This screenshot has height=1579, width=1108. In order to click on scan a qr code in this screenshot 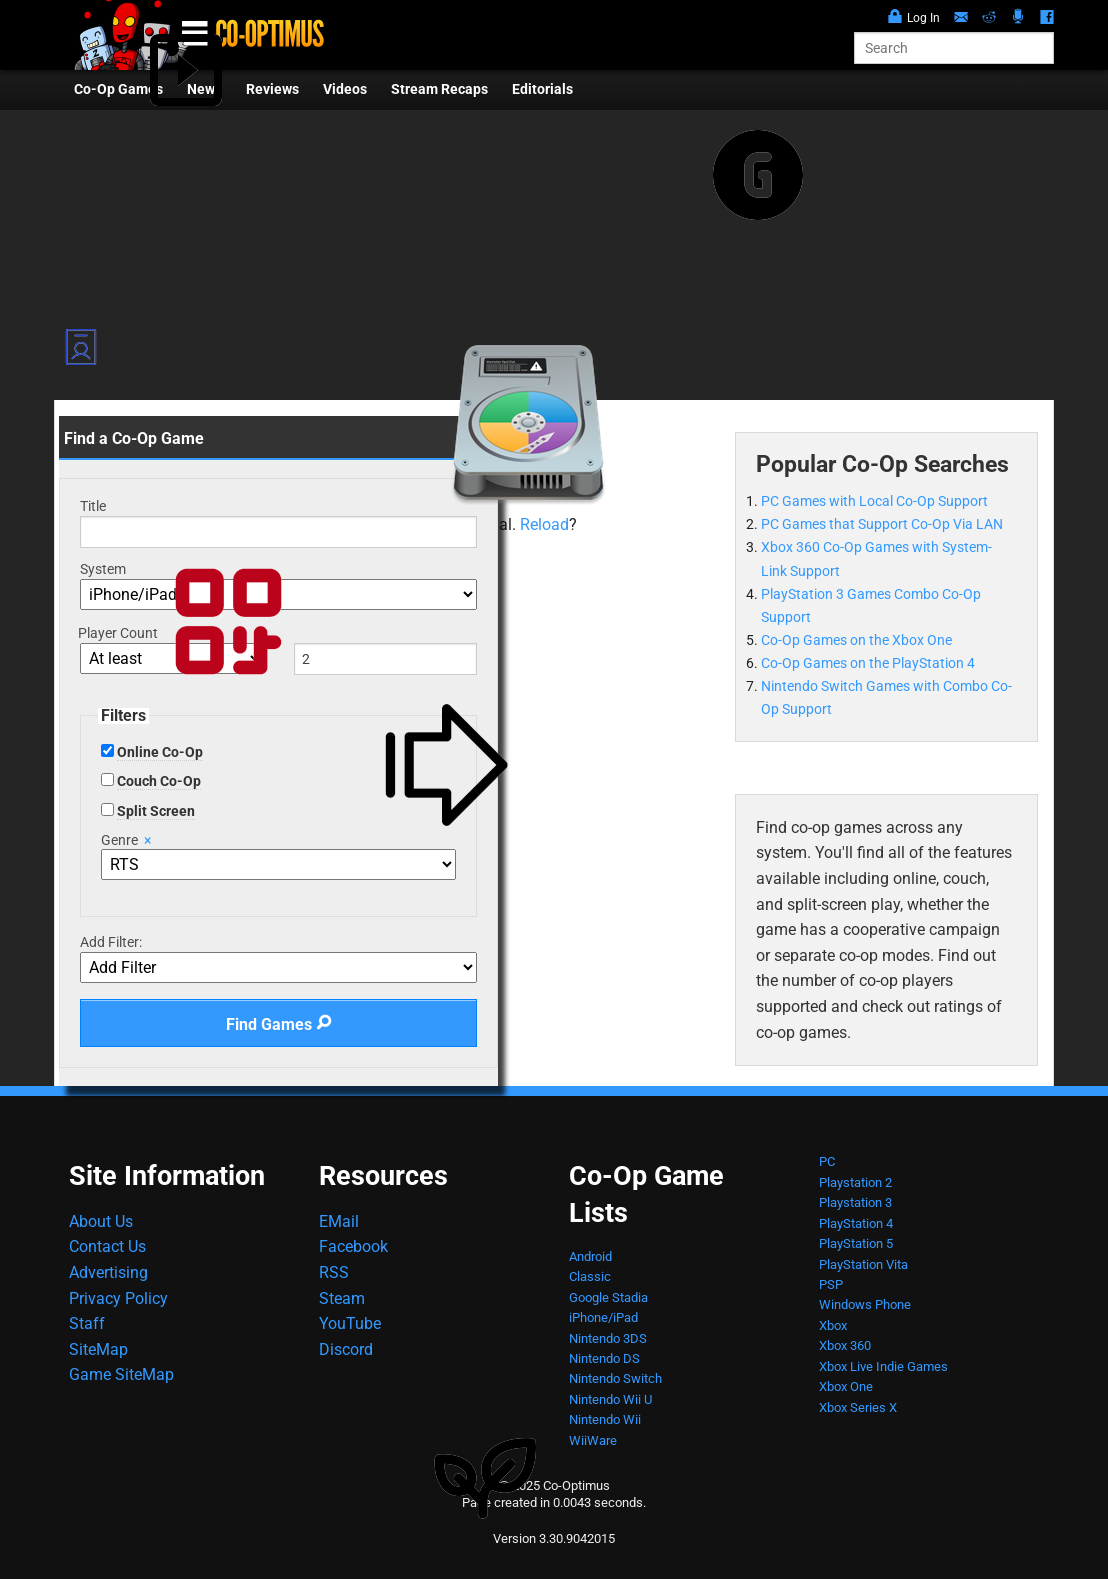, I will do `click(228, 621)`.